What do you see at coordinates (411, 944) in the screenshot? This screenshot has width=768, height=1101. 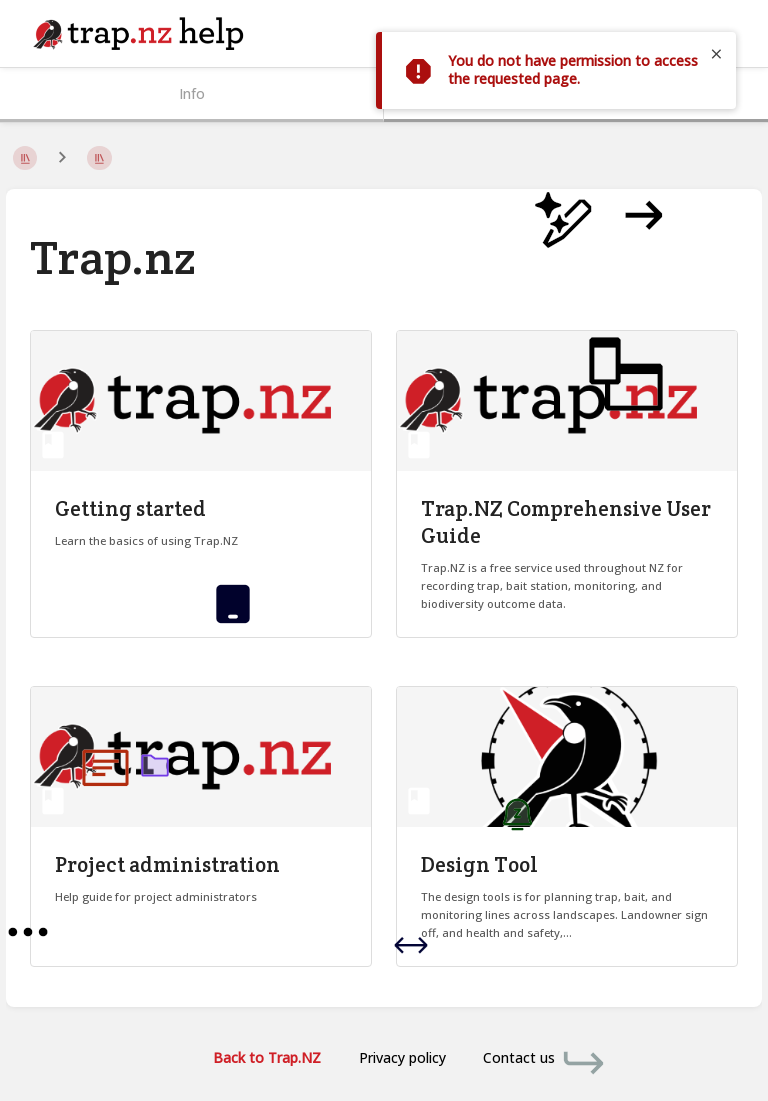 I see `resize element horizontally` at bounding box center [411, 944].